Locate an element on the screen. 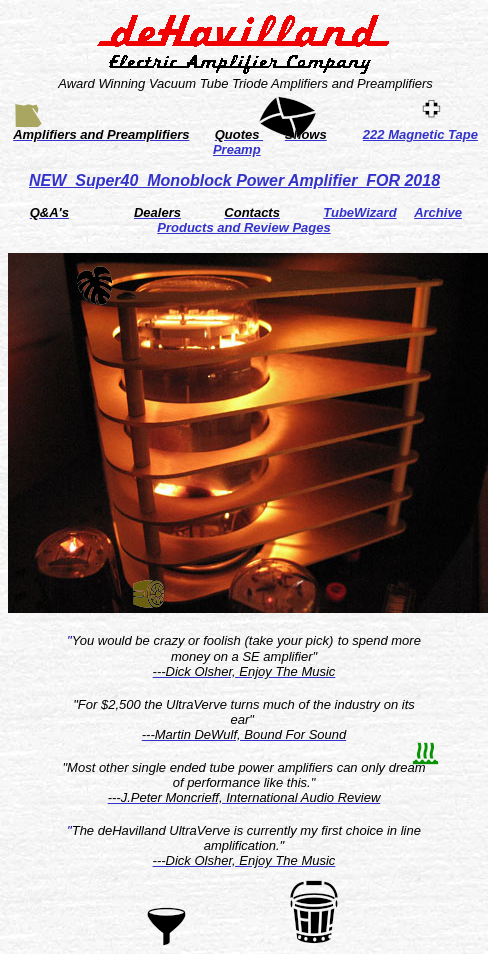  open your inbox or messages is located at coordinates (287, 118).